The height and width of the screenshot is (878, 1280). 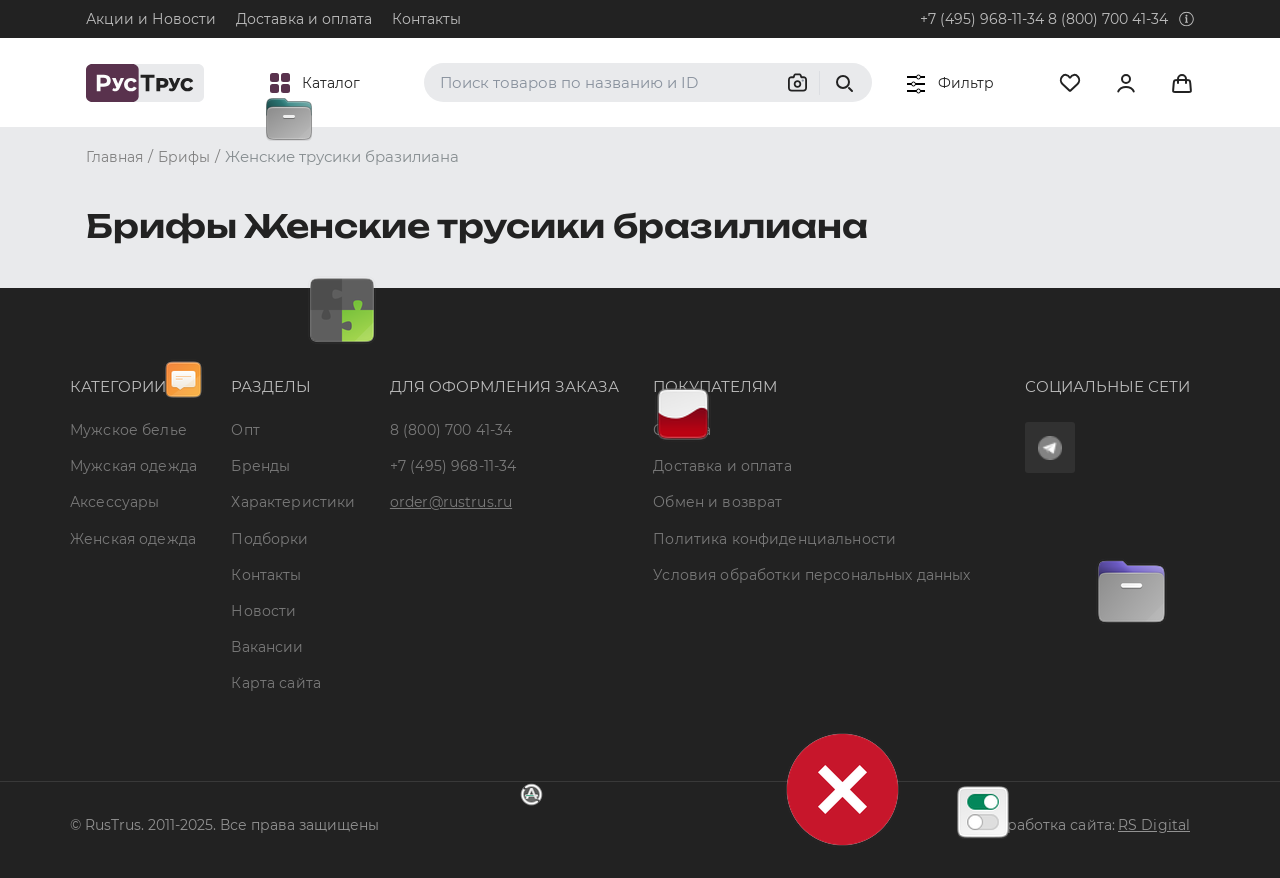 What do you see at coordinates (842, 789) in the screenshot?
I see `dismiss or close a dialog` at bounding box center [842, 789].